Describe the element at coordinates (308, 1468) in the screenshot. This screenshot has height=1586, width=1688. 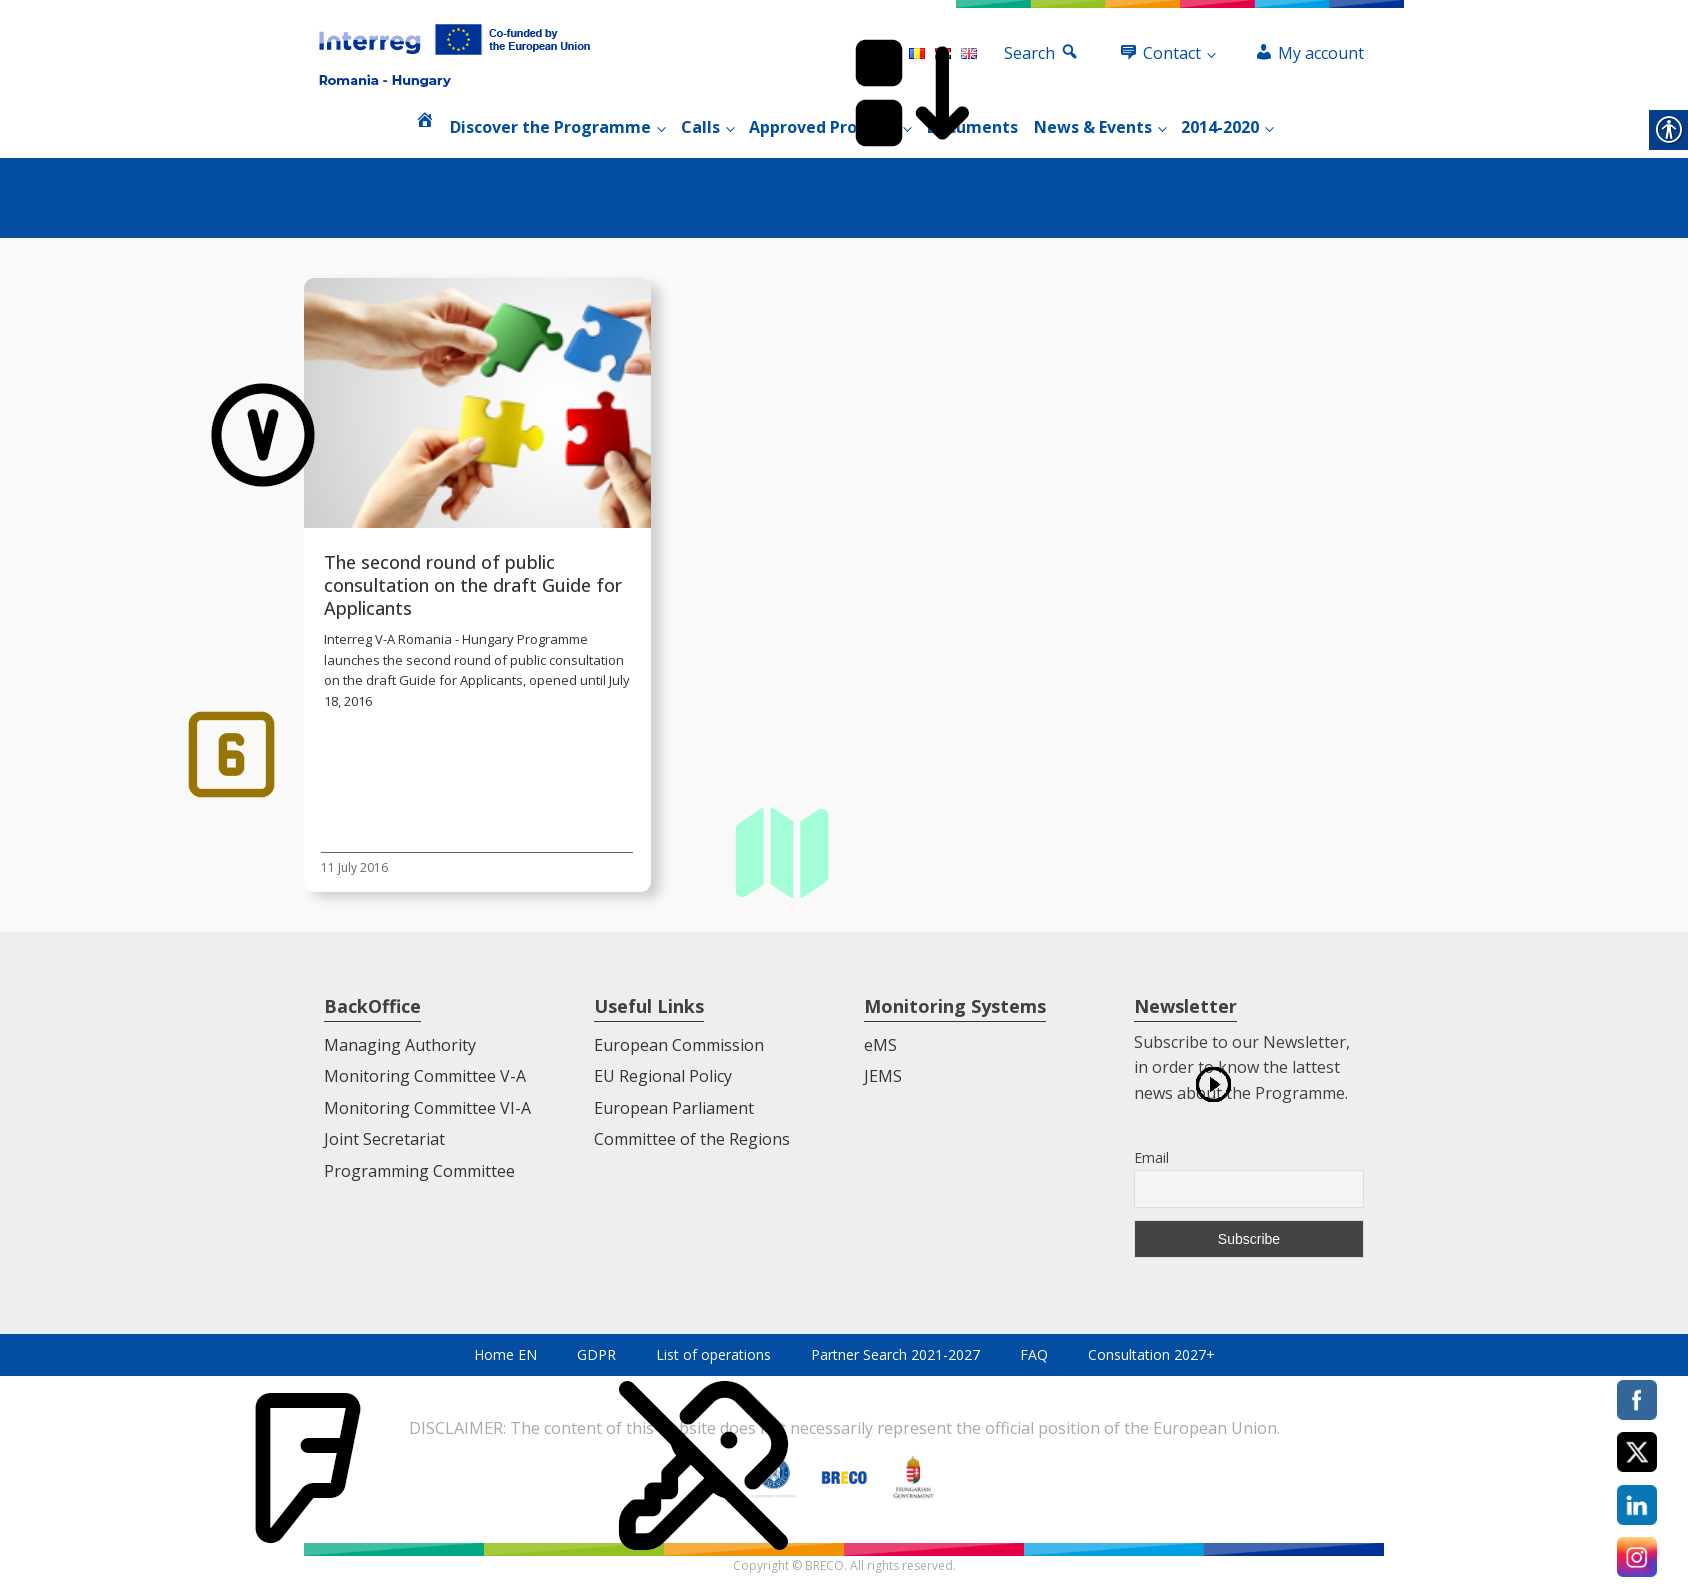
I see `open foursquare app` at that location.